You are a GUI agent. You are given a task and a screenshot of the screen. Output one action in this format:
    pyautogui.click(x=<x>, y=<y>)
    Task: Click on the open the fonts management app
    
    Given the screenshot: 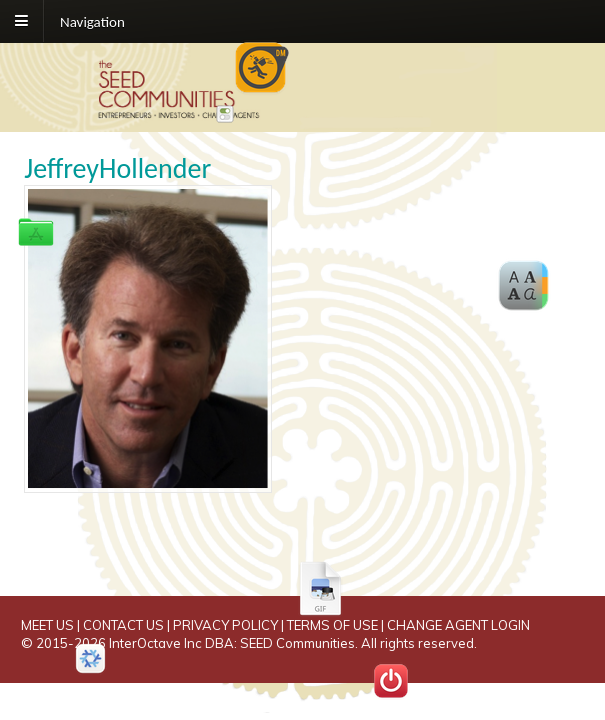 What is the action you would take?
    pyautogui.click(x=523, y=285)
    